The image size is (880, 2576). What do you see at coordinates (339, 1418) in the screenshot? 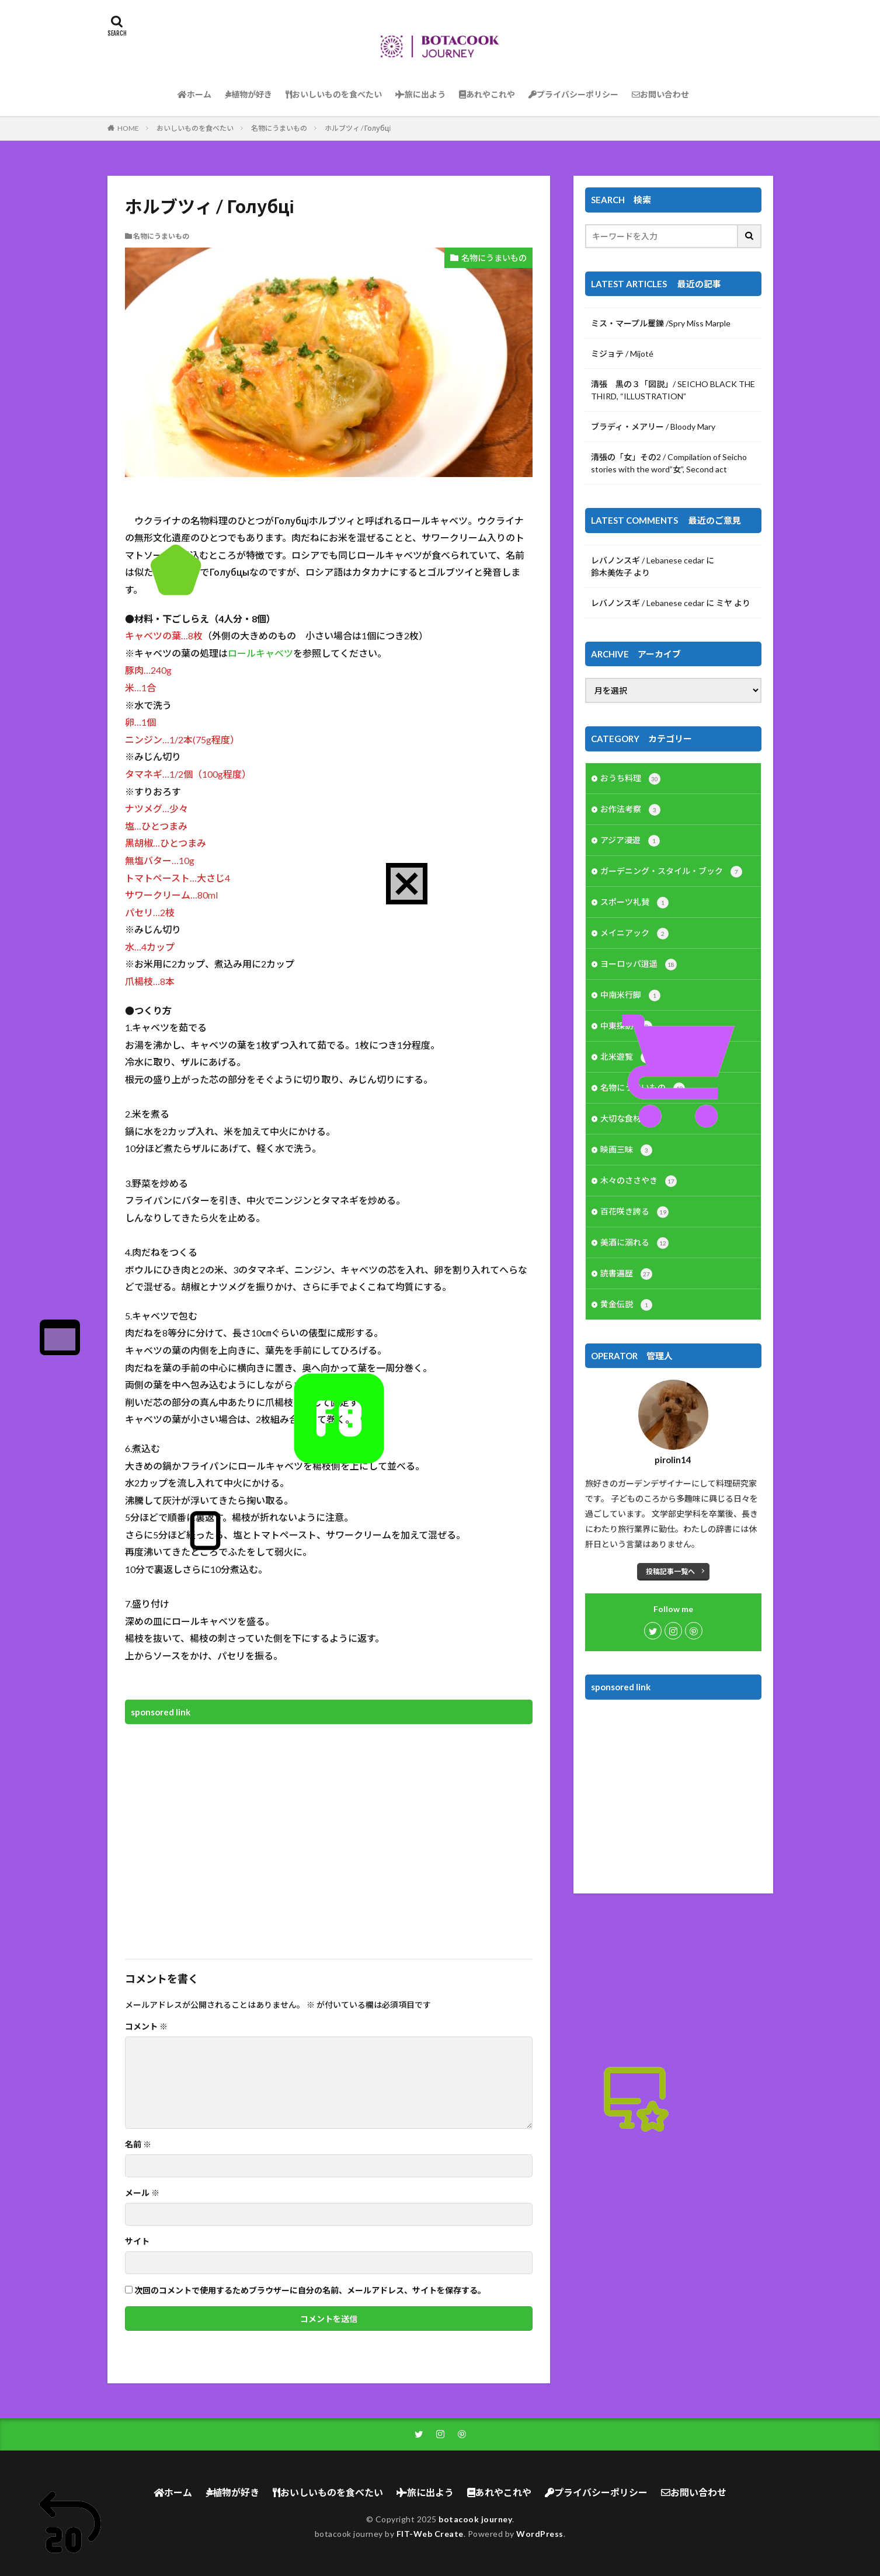
I see `Facebook F8 developer conference logo or branding` at bounding box center [339, 1418].